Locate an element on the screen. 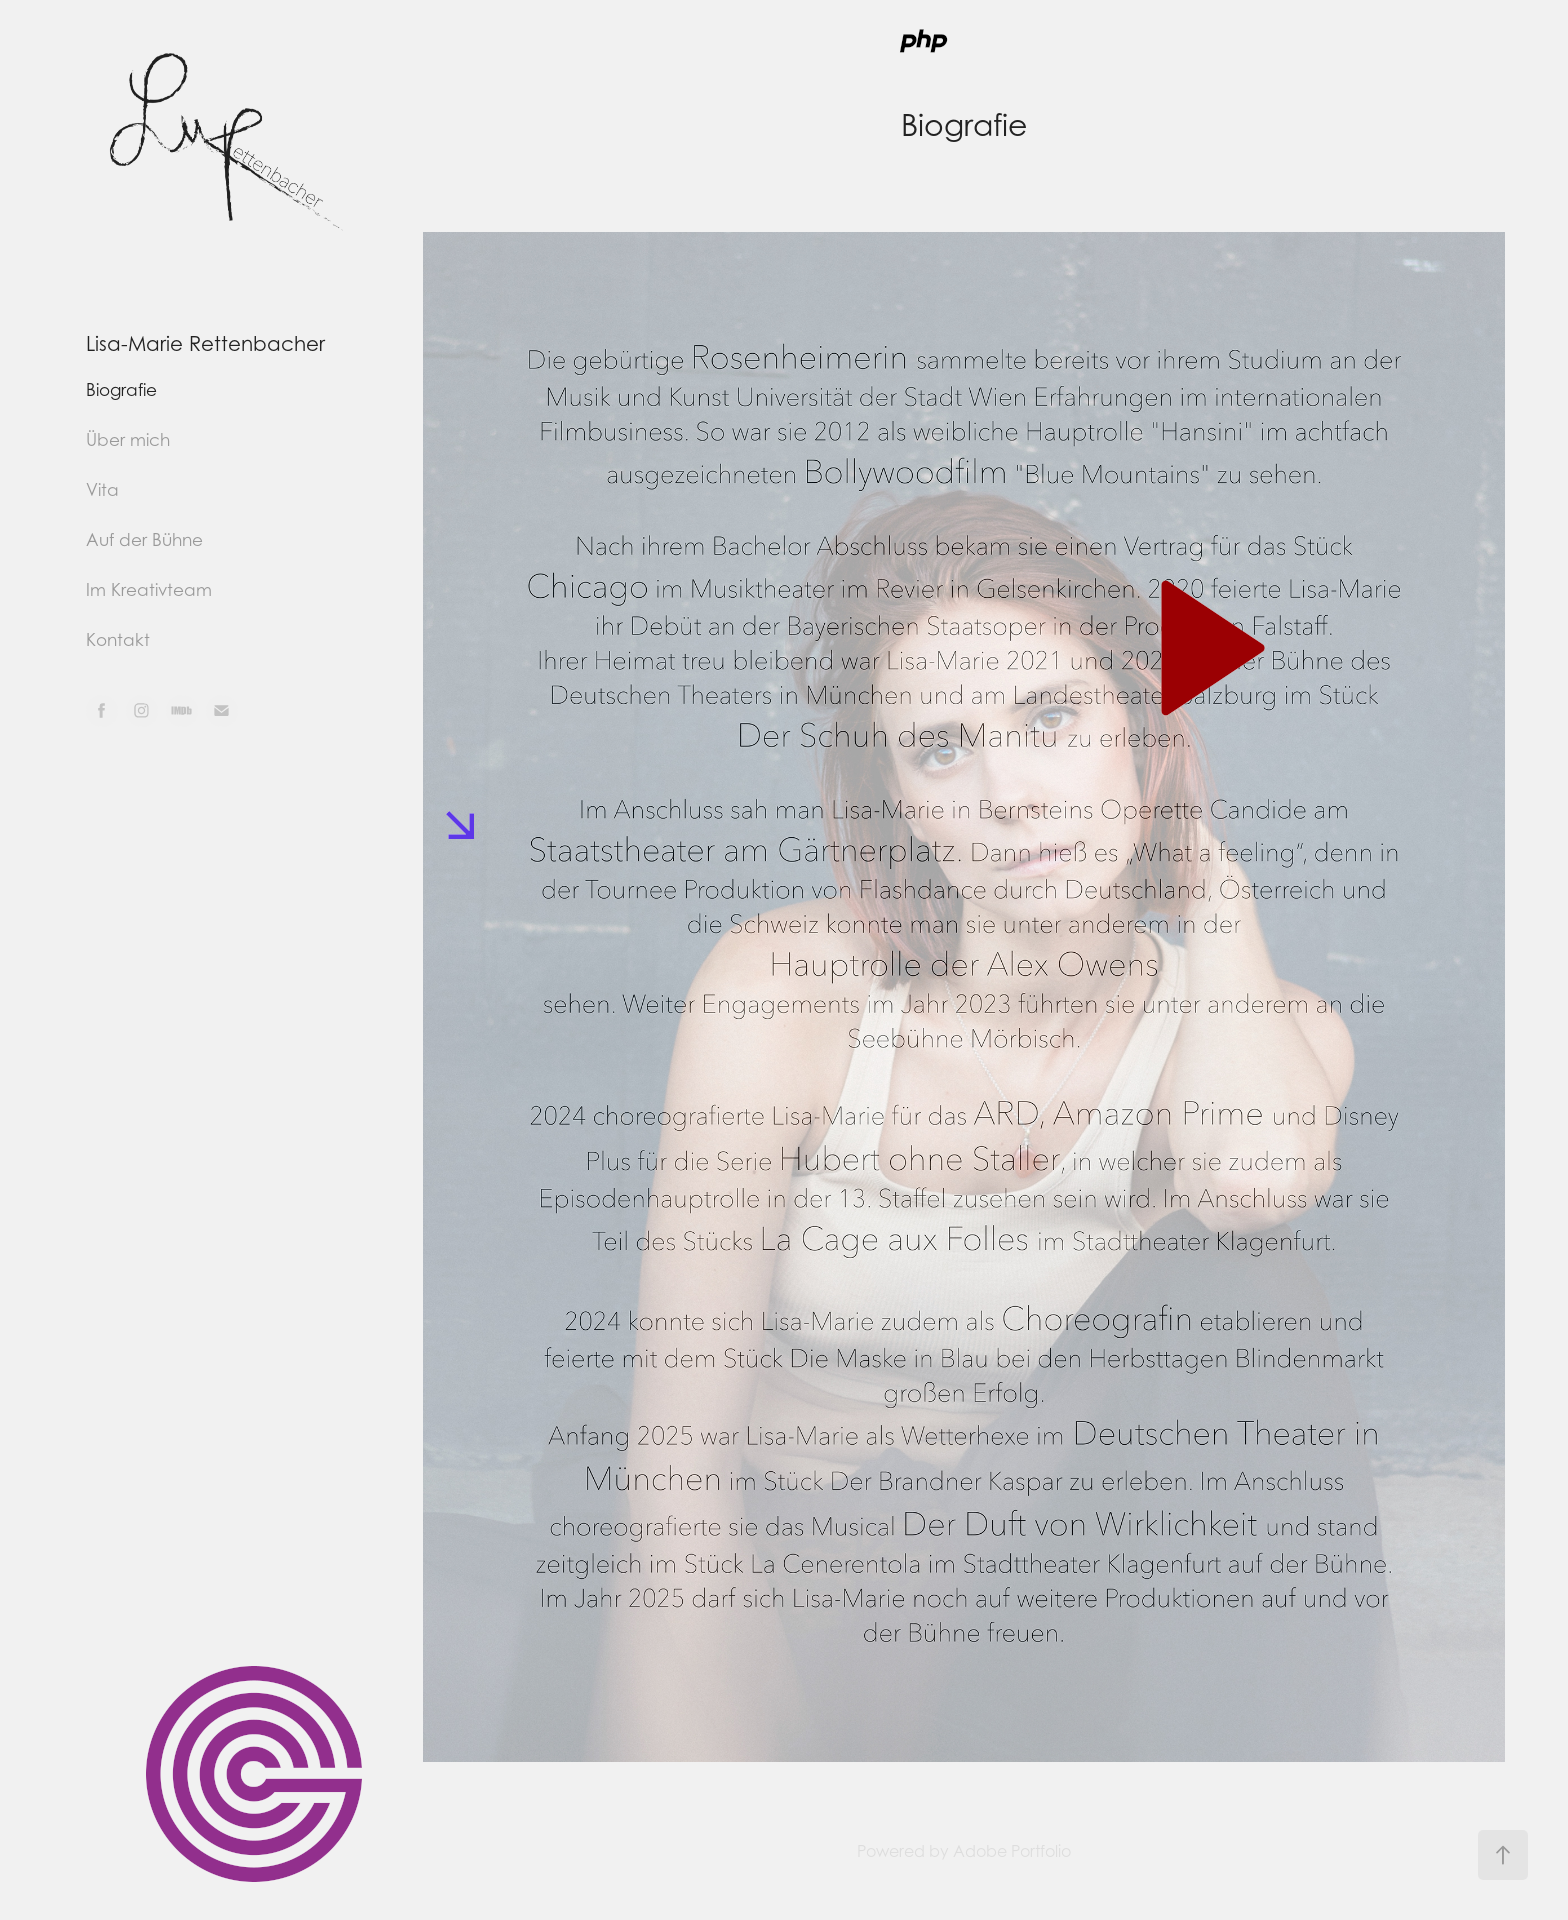 Image resolution: width=1568 pixels, height=1920 pixels. indicates PHP programming language is located at coordinates (923, 42).